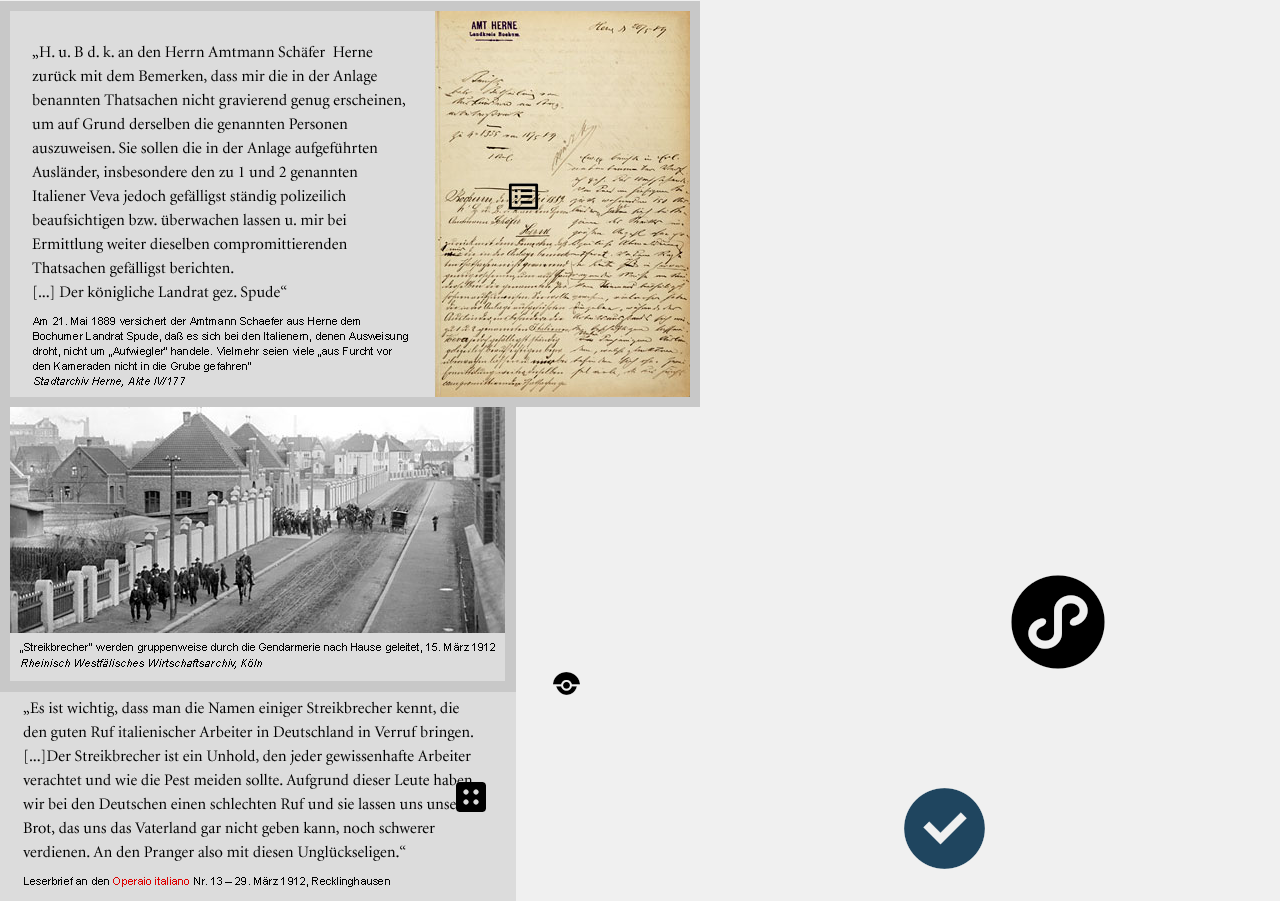  I want to click on drone CI/CD platform logo, so click(566, 683).